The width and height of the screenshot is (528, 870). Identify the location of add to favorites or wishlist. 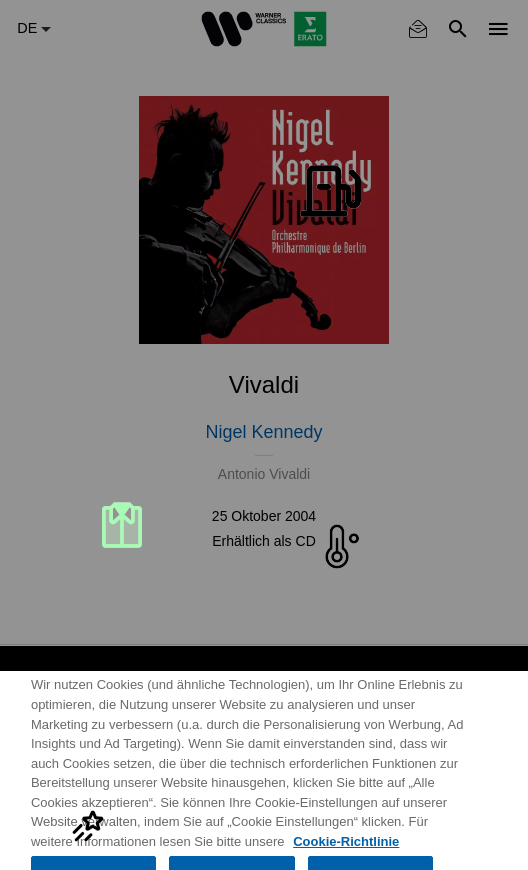
(88, 826).